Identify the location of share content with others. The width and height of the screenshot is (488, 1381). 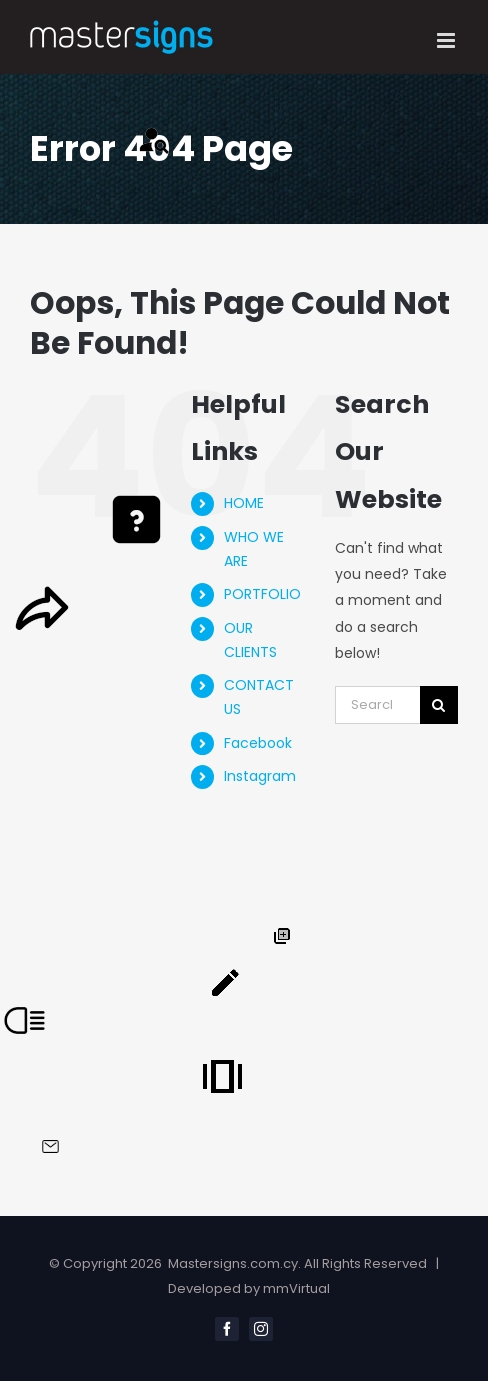
(42, 611).